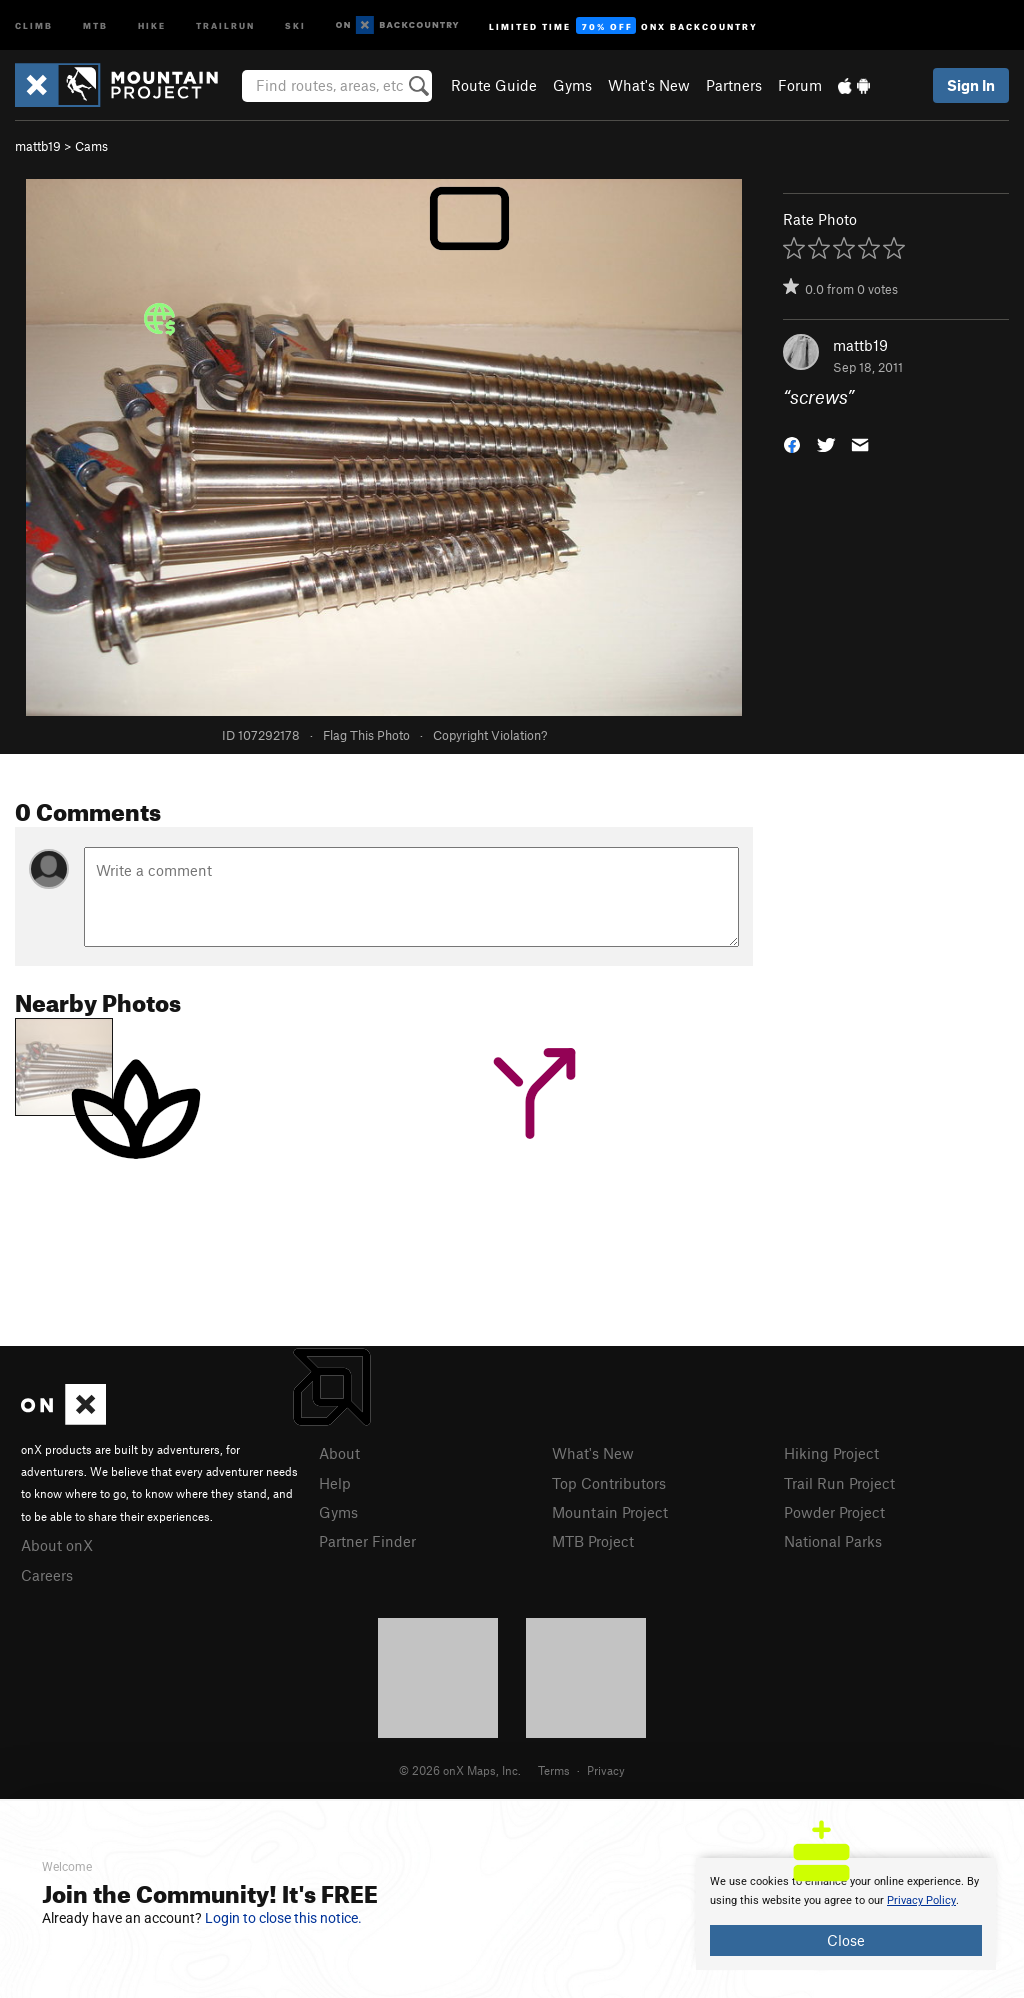 This screenshot has width=1024, height=1998. What do you see at coordinates (136, 1112) in the screenshot?
I see `access plant care or gardening features` at bounding box center [136, 1112].